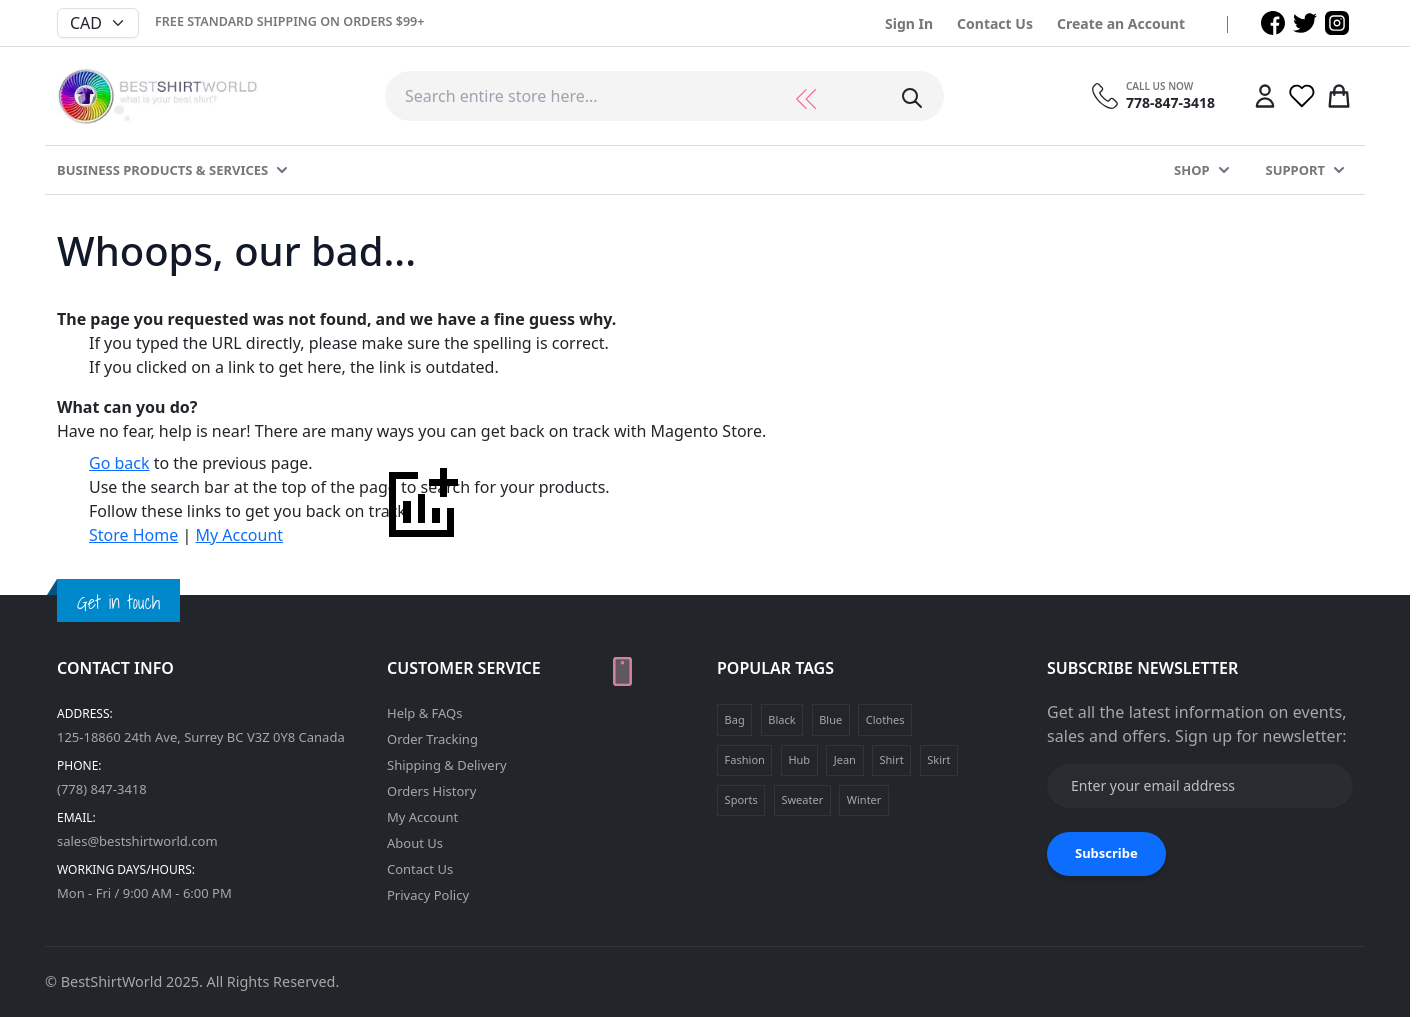  I want to click on access device camera settings, so click(622, 671).